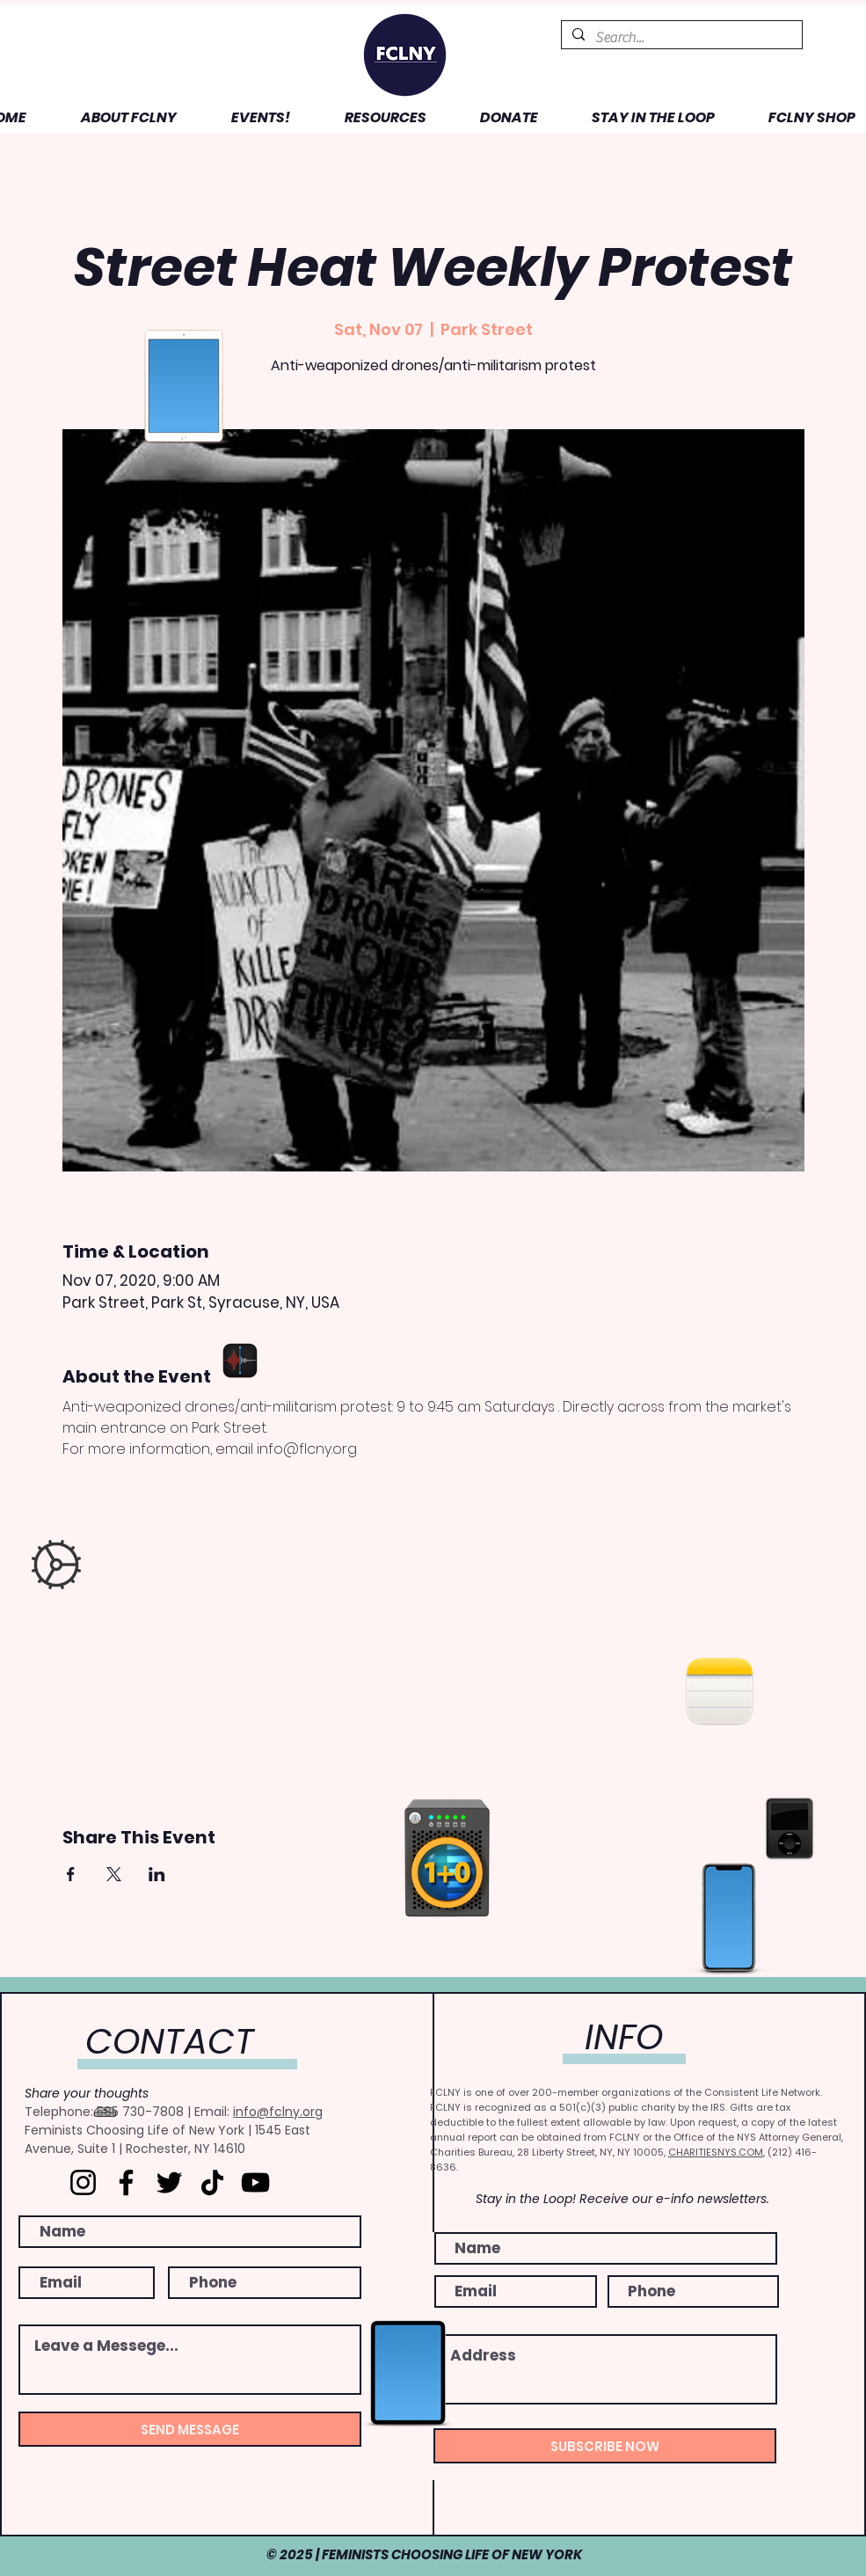 This screenshot has width=866, height=2576. I want to click on indicates a connected iPad device, so click(408, 2374).